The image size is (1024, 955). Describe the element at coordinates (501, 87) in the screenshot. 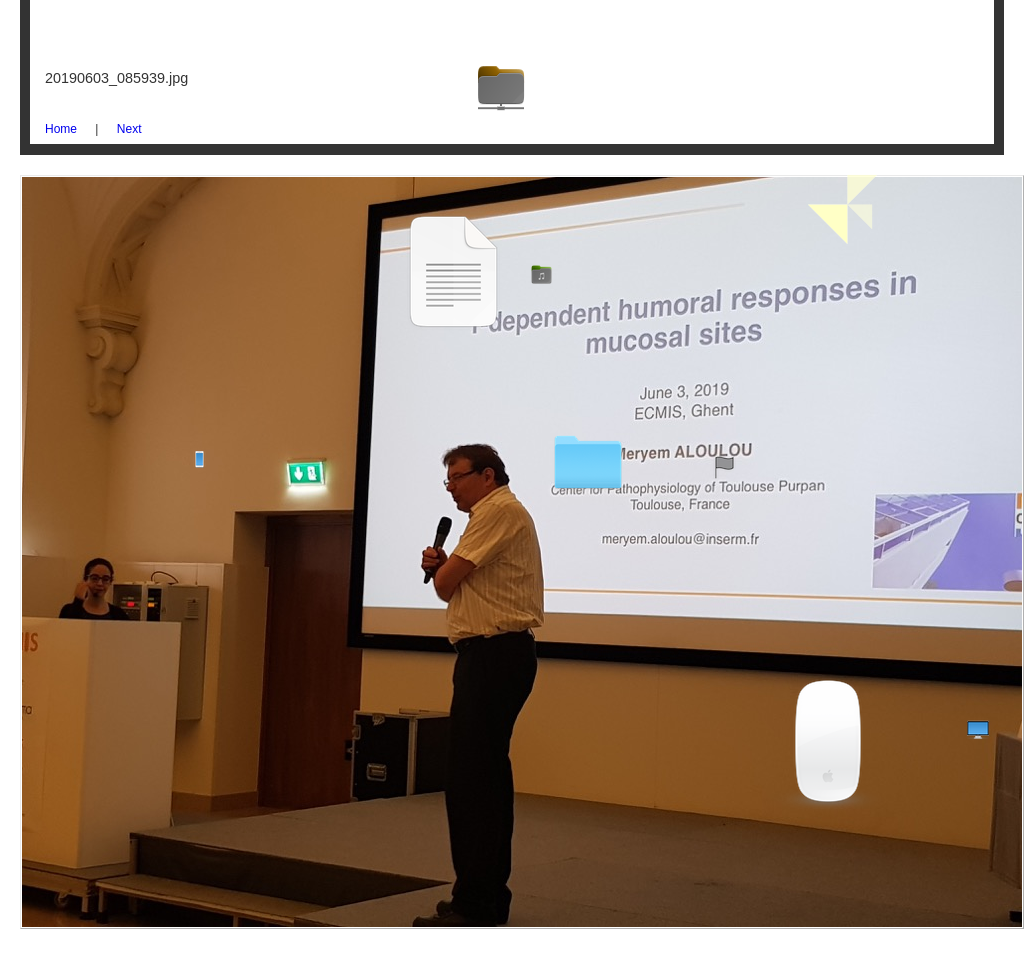

I see `access files stored on a remote server` at that location.